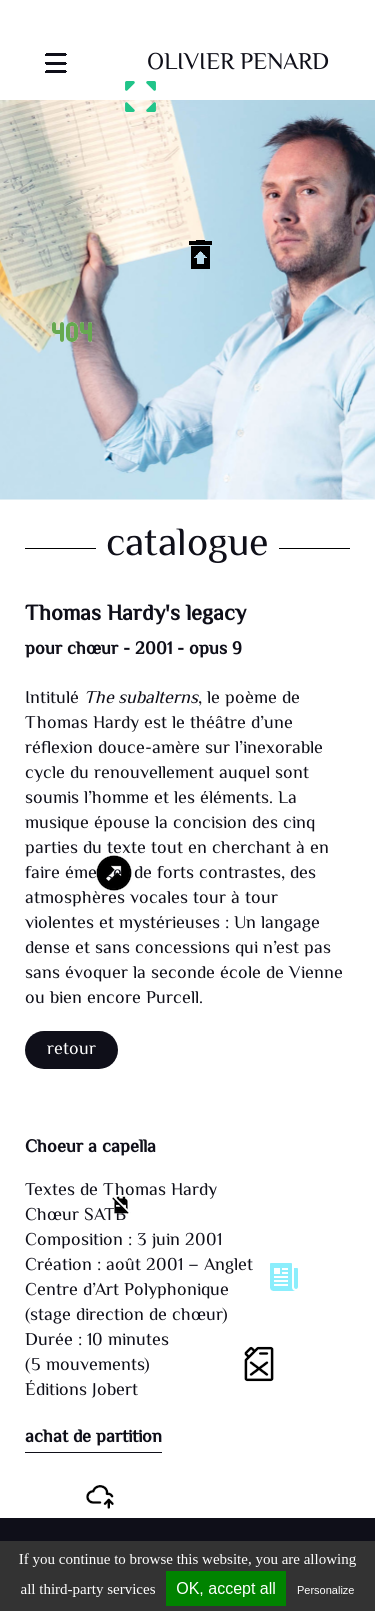  I want to click on no backpacks allowed in this area, so click(121, 1205).